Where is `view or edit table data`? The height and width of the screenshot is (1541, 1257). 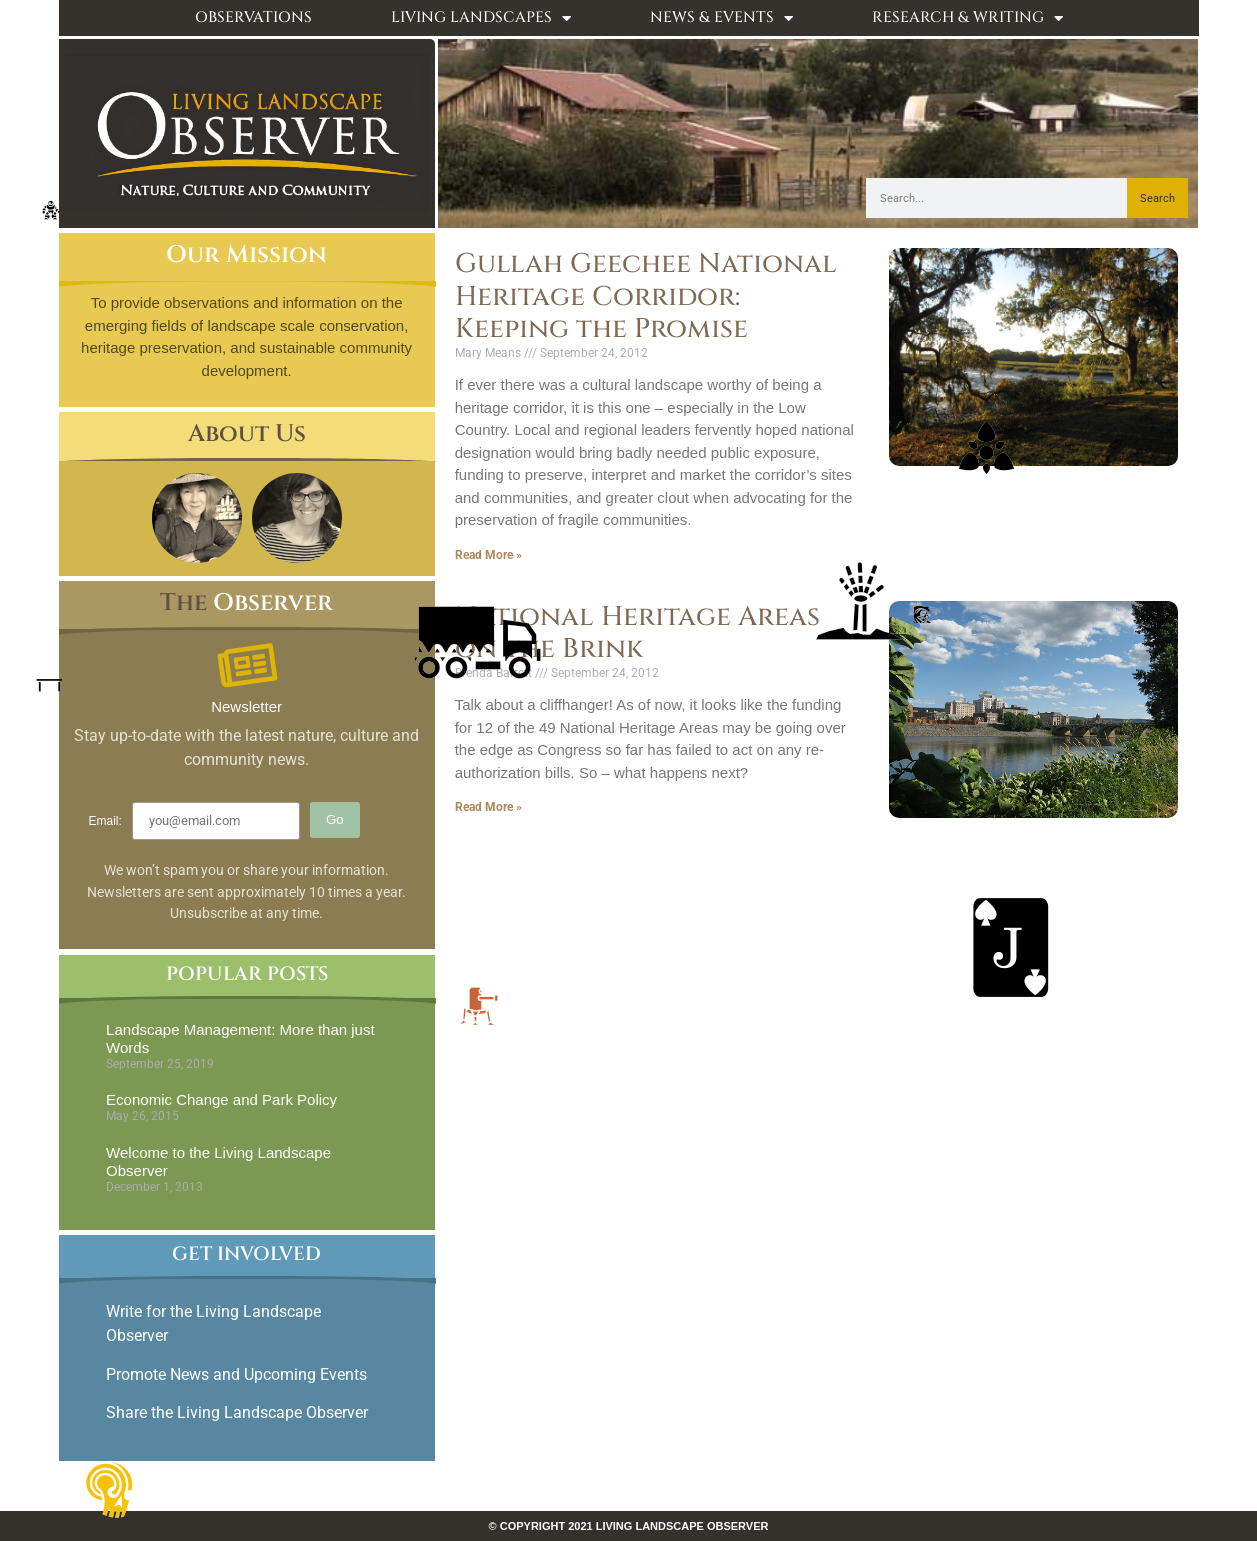
view or edit table data is located at coordinates (49, 678).